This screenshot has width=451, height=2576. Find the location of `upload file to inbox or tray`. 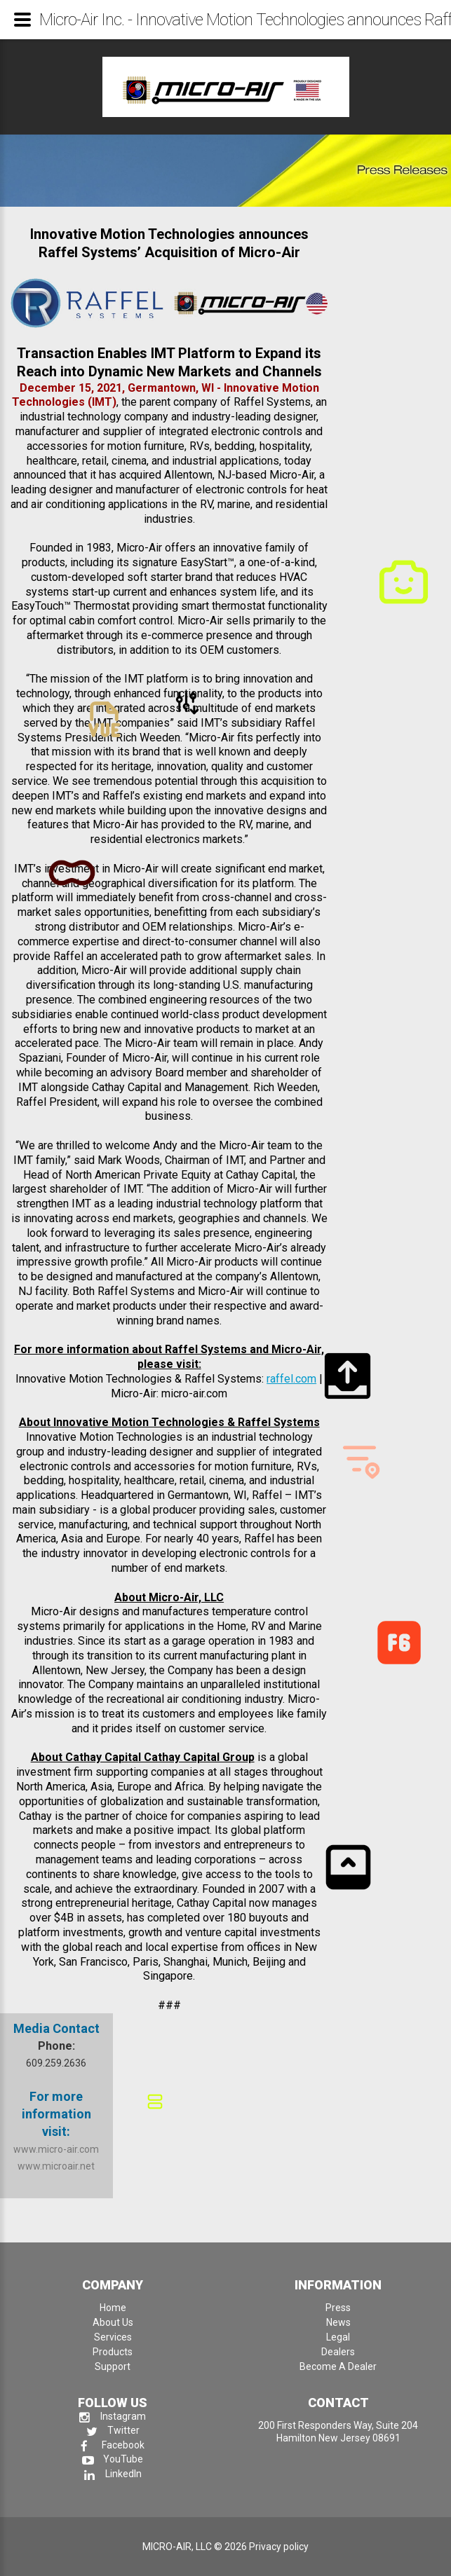

upload file to inbox or tray is located at coordinates (347, 1376).